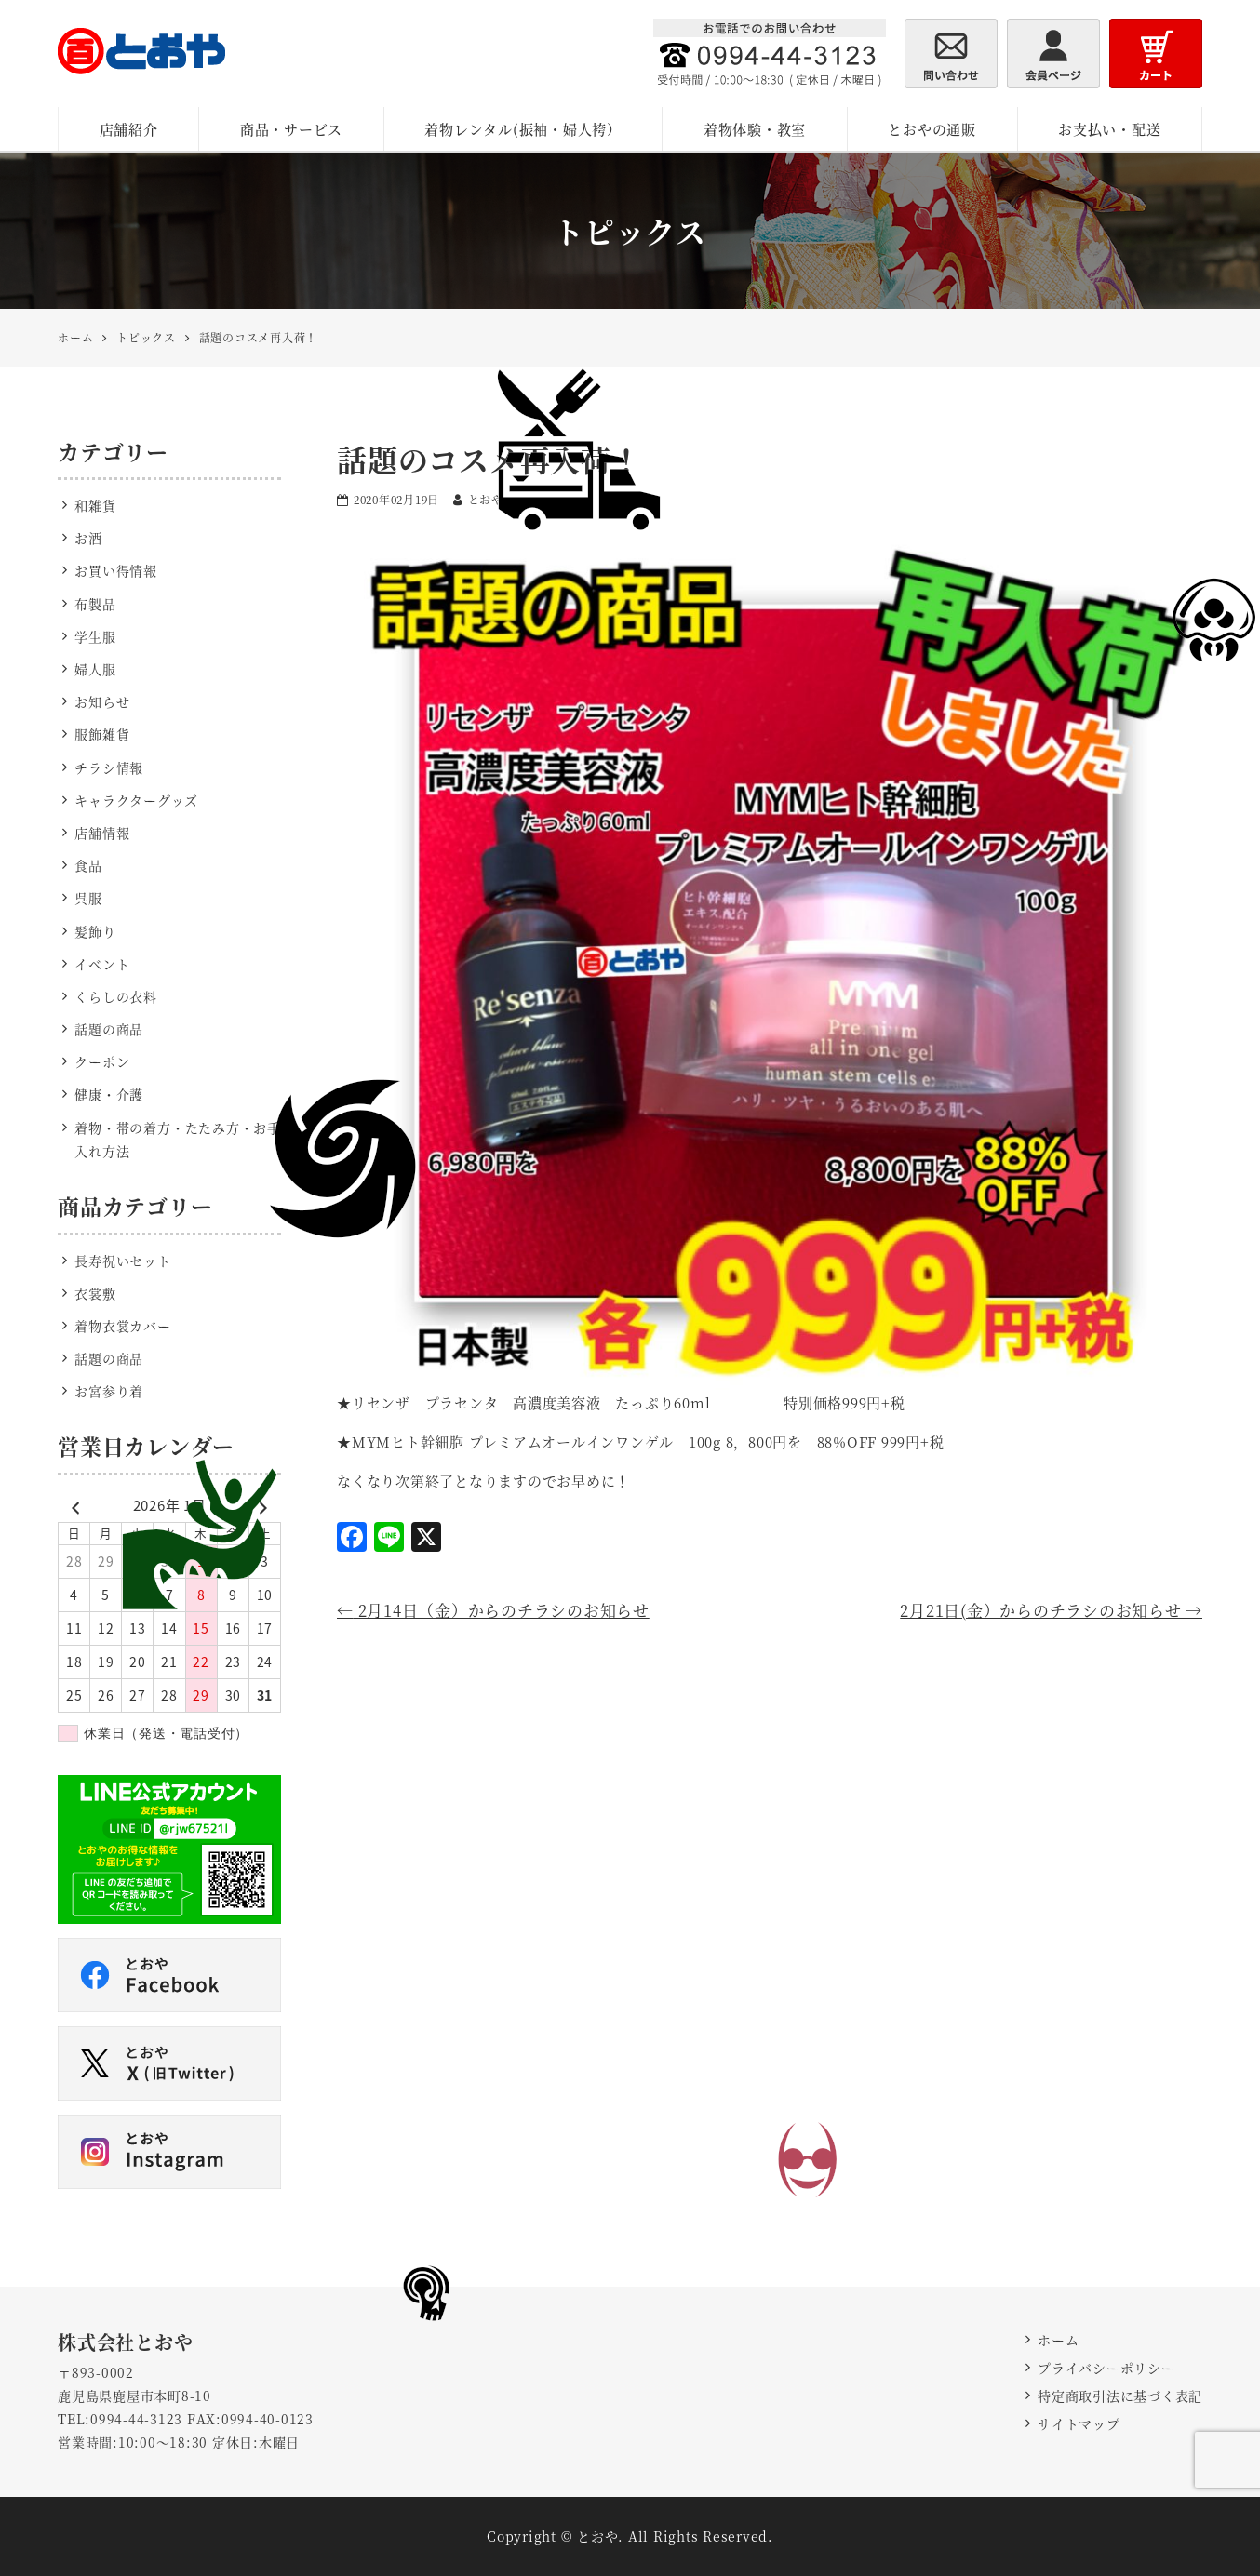 This screenshot has height=2576, width=1260. What do you see at coordinates (200, 1532) in the screenshot?
I see `summon a demon from a portal` at bounding box center [200, 1532].